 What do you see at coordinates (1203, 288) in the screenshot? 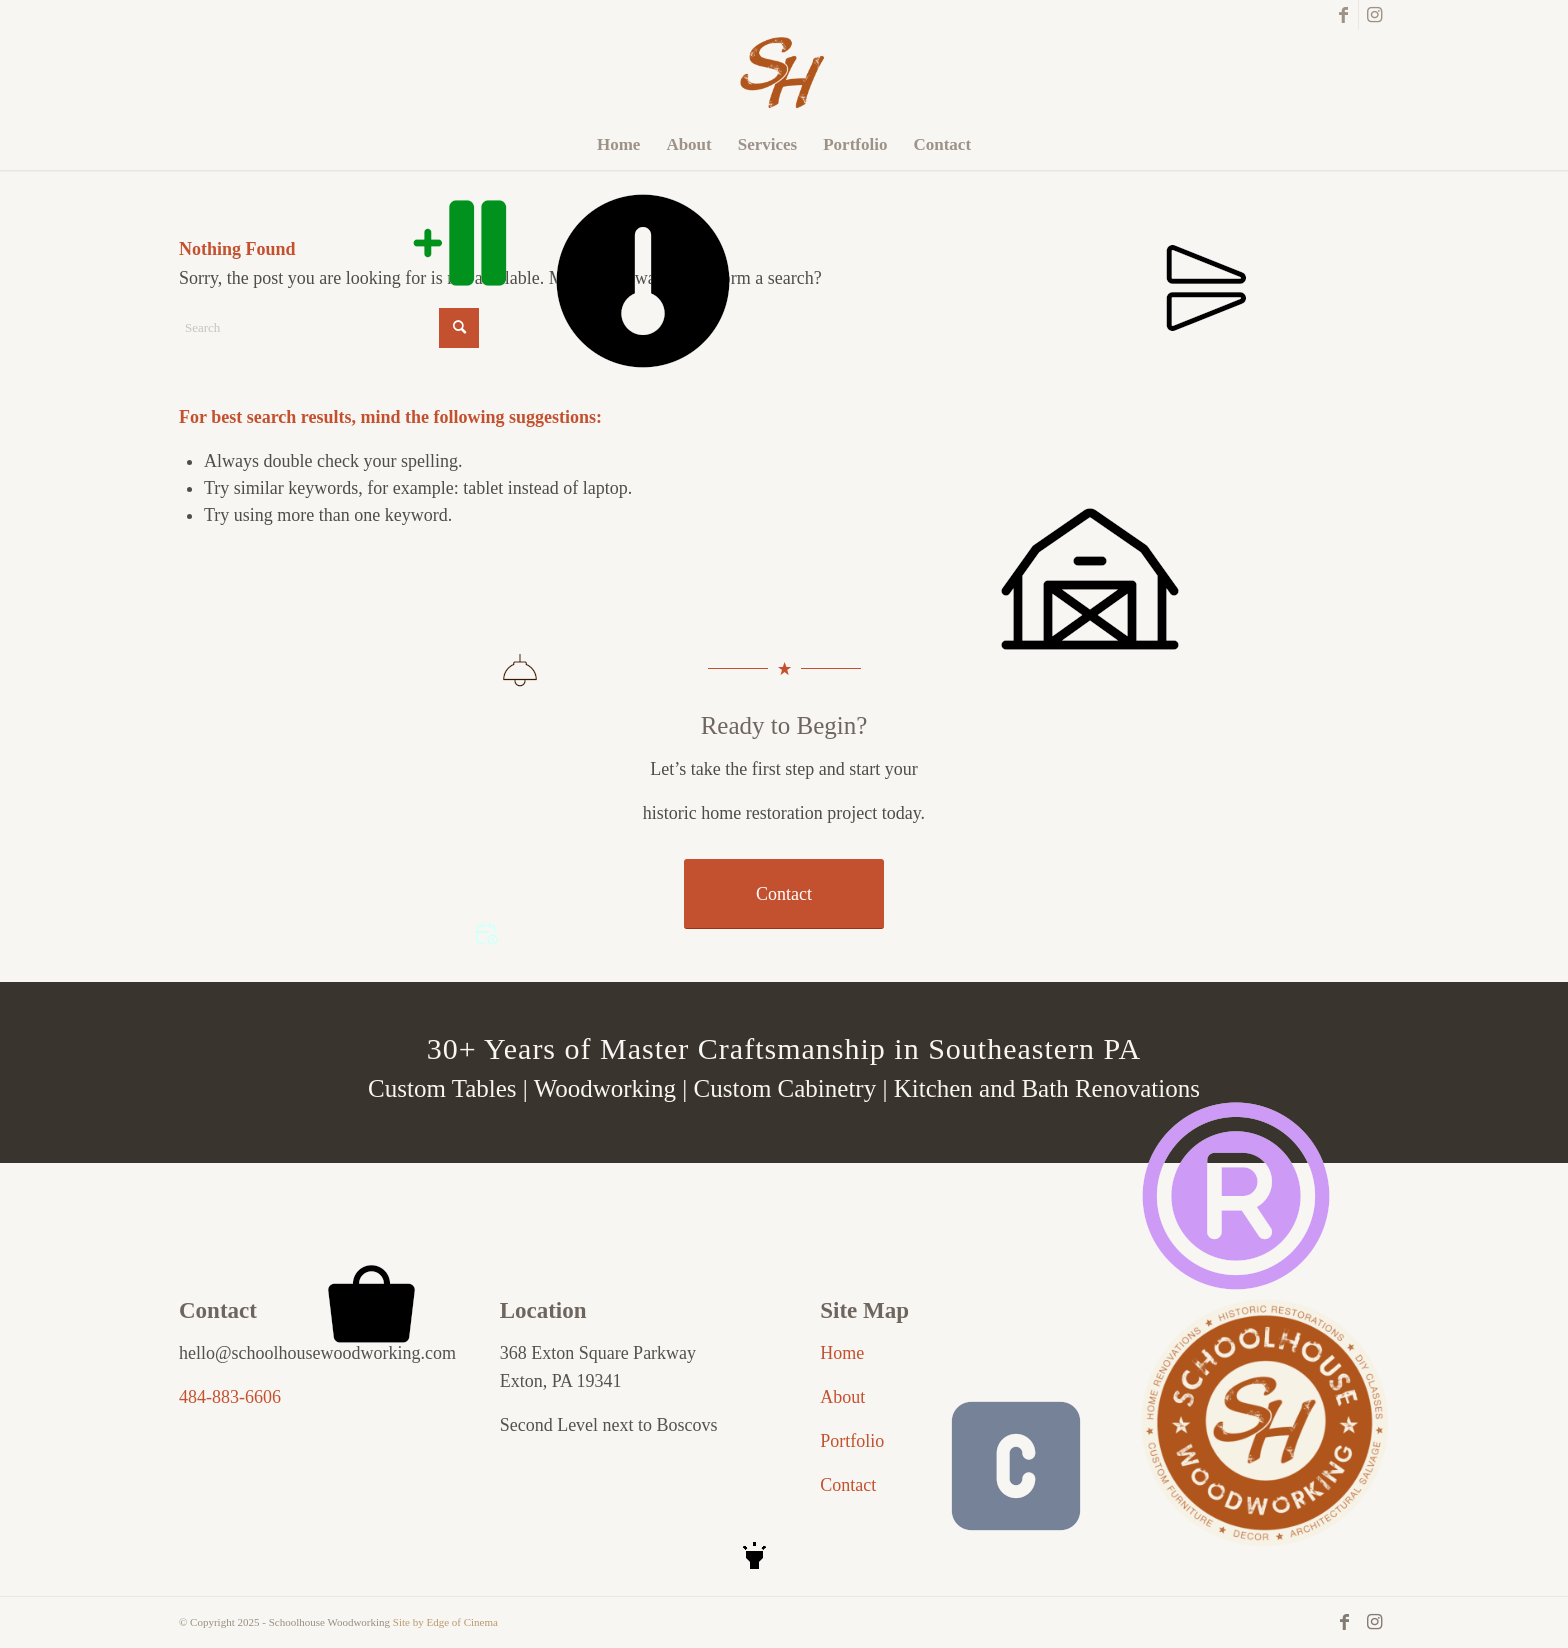
I see `flip image vertically` at bounding box center [1203, 288].